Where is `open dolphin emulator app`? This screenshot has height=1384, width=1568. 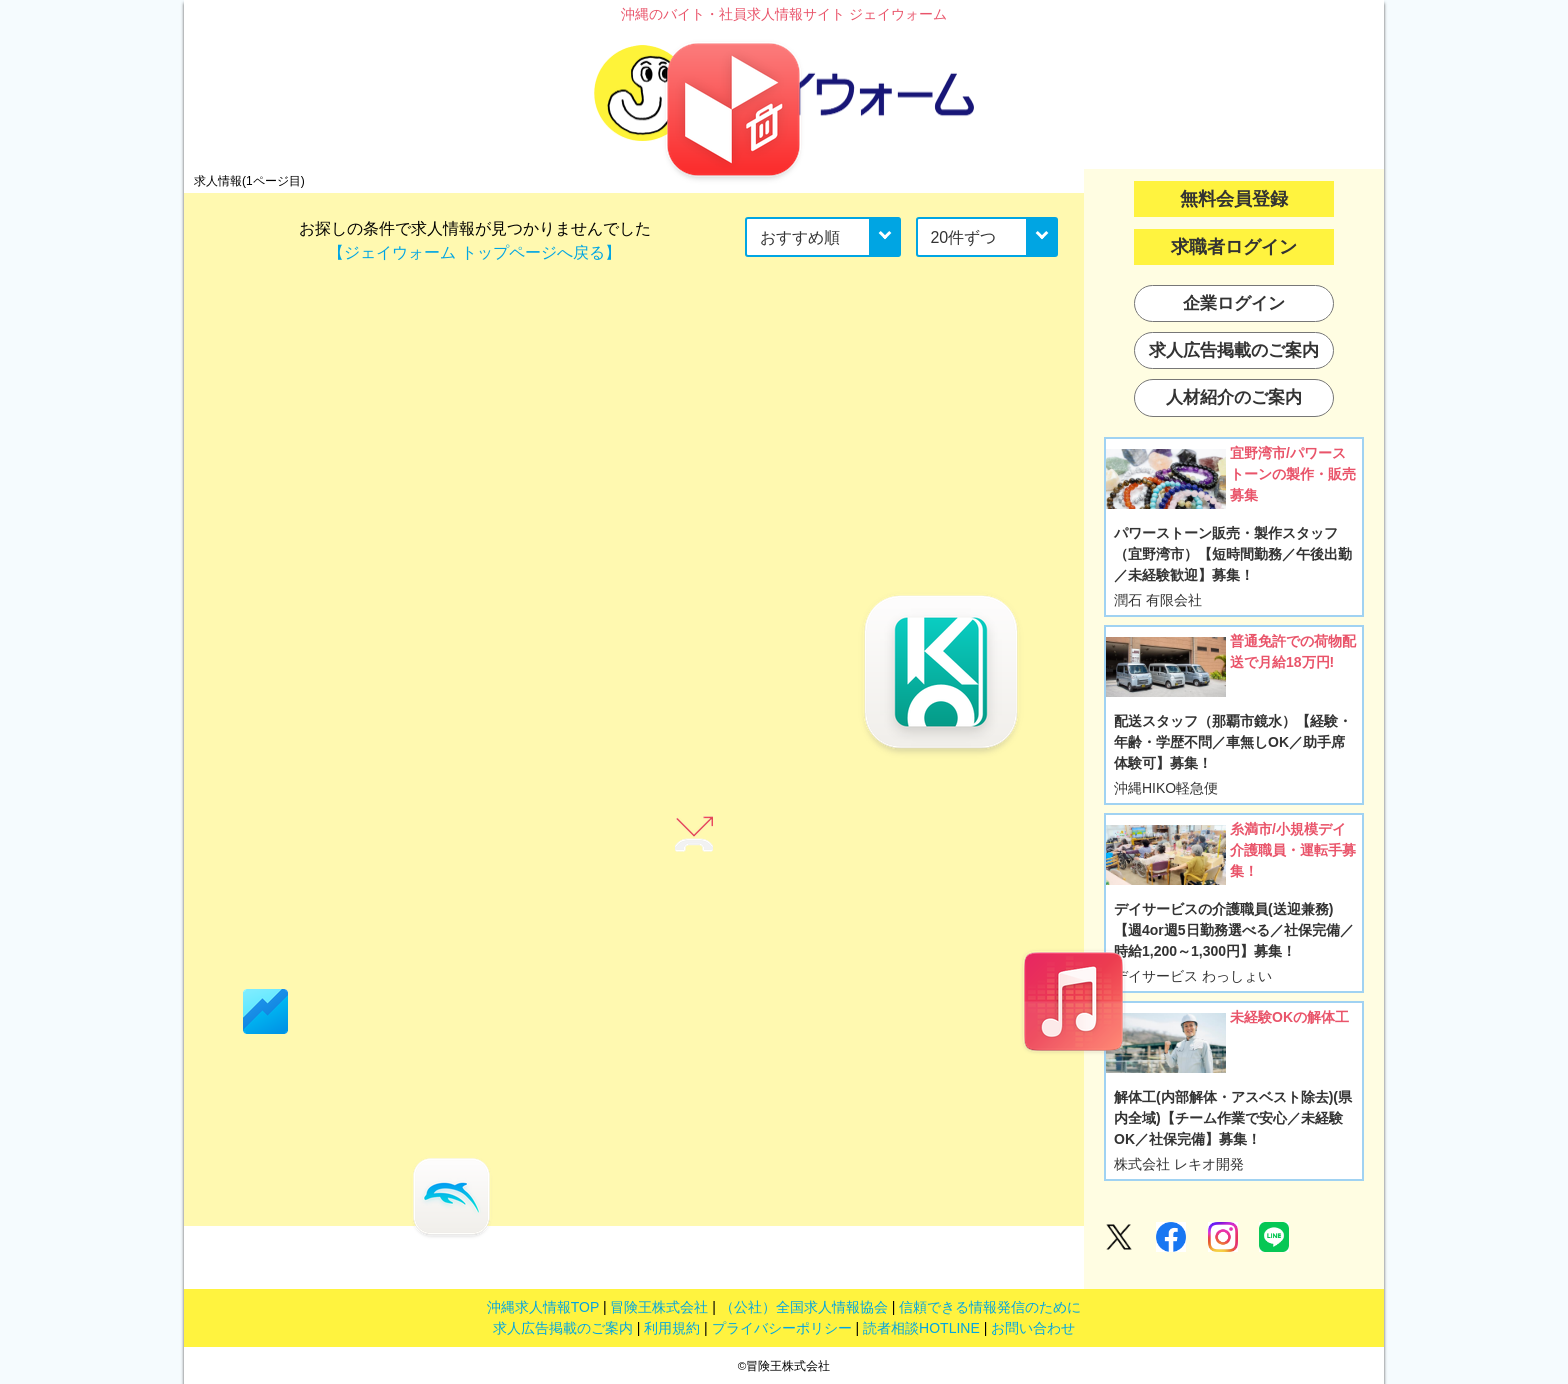 open dolphin emulator app is located at coordinates (451, 1196).